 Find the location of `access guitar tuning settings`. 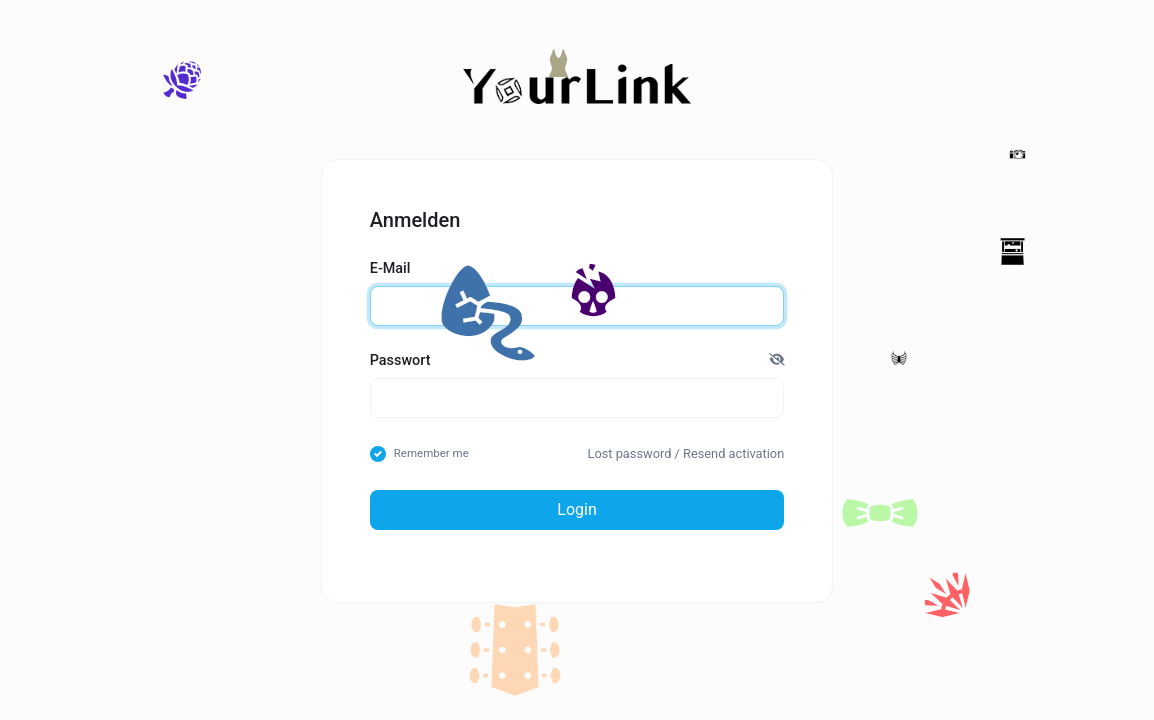

access guitar tuning settings is located at coordinates (515, 650).